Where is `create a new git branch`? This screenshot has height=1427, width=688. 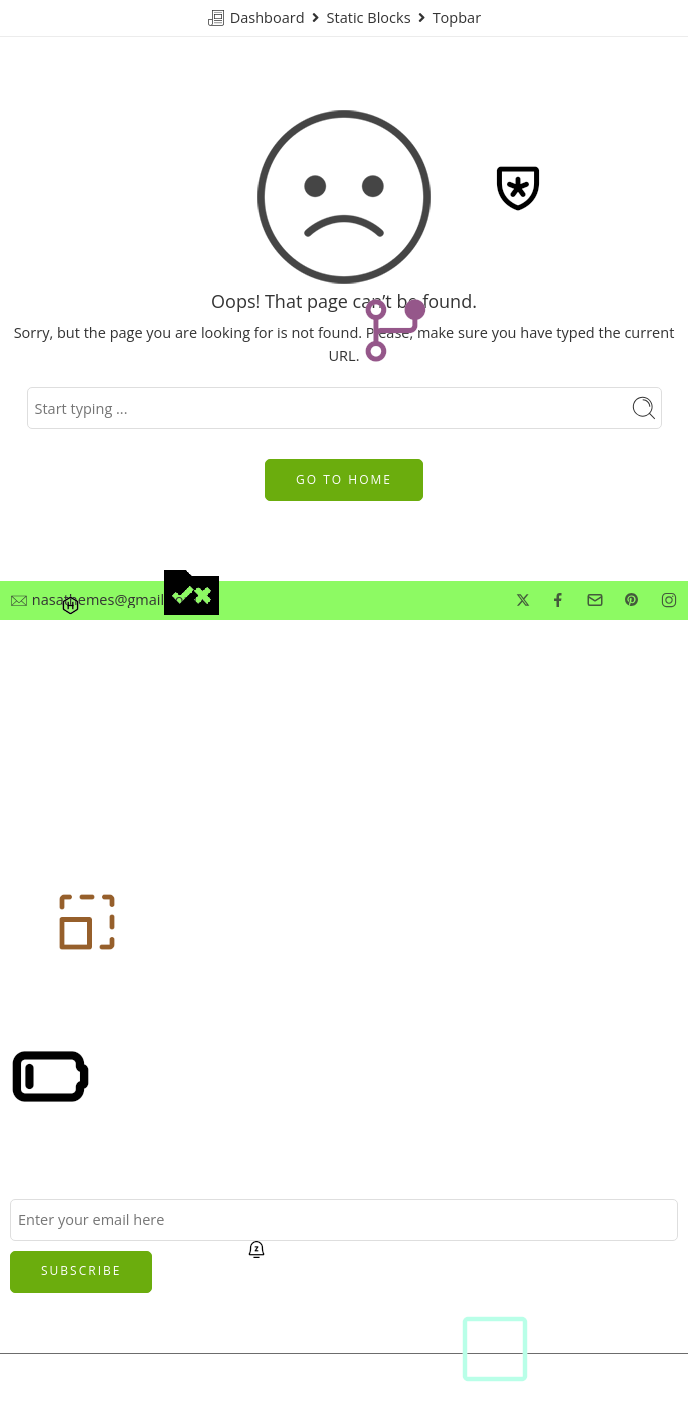
create a new git branch is located at coordinates (391, 330).